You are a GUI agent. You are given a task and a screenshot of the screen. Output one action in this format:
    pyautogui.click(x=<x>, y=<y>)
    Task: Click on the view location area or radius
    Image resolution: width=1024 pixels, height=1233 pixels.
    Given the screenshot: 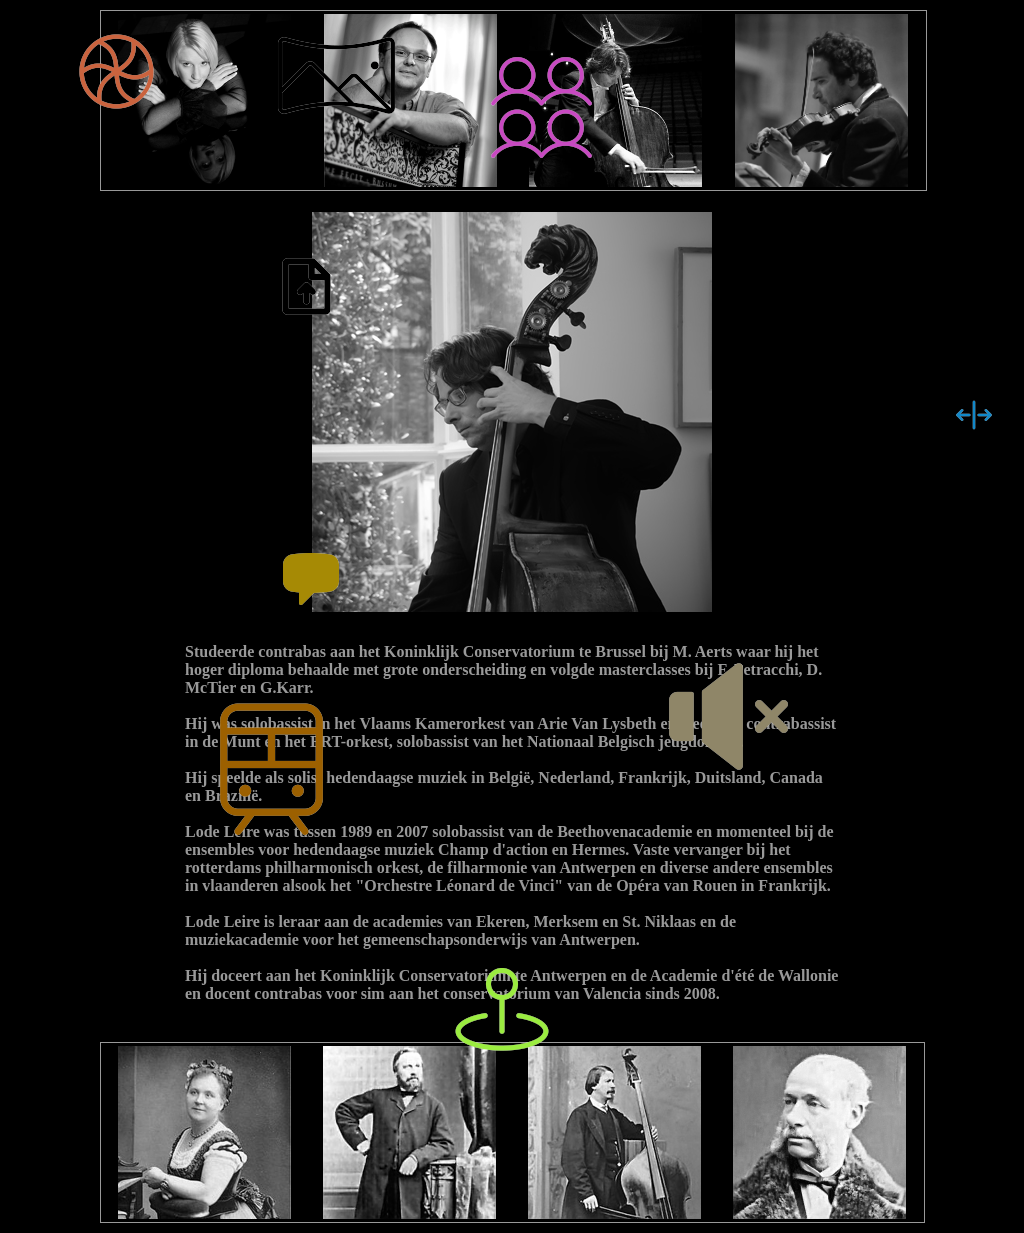 What is the action you would take?
    pyautogui.click(x=502, y=1011)
    